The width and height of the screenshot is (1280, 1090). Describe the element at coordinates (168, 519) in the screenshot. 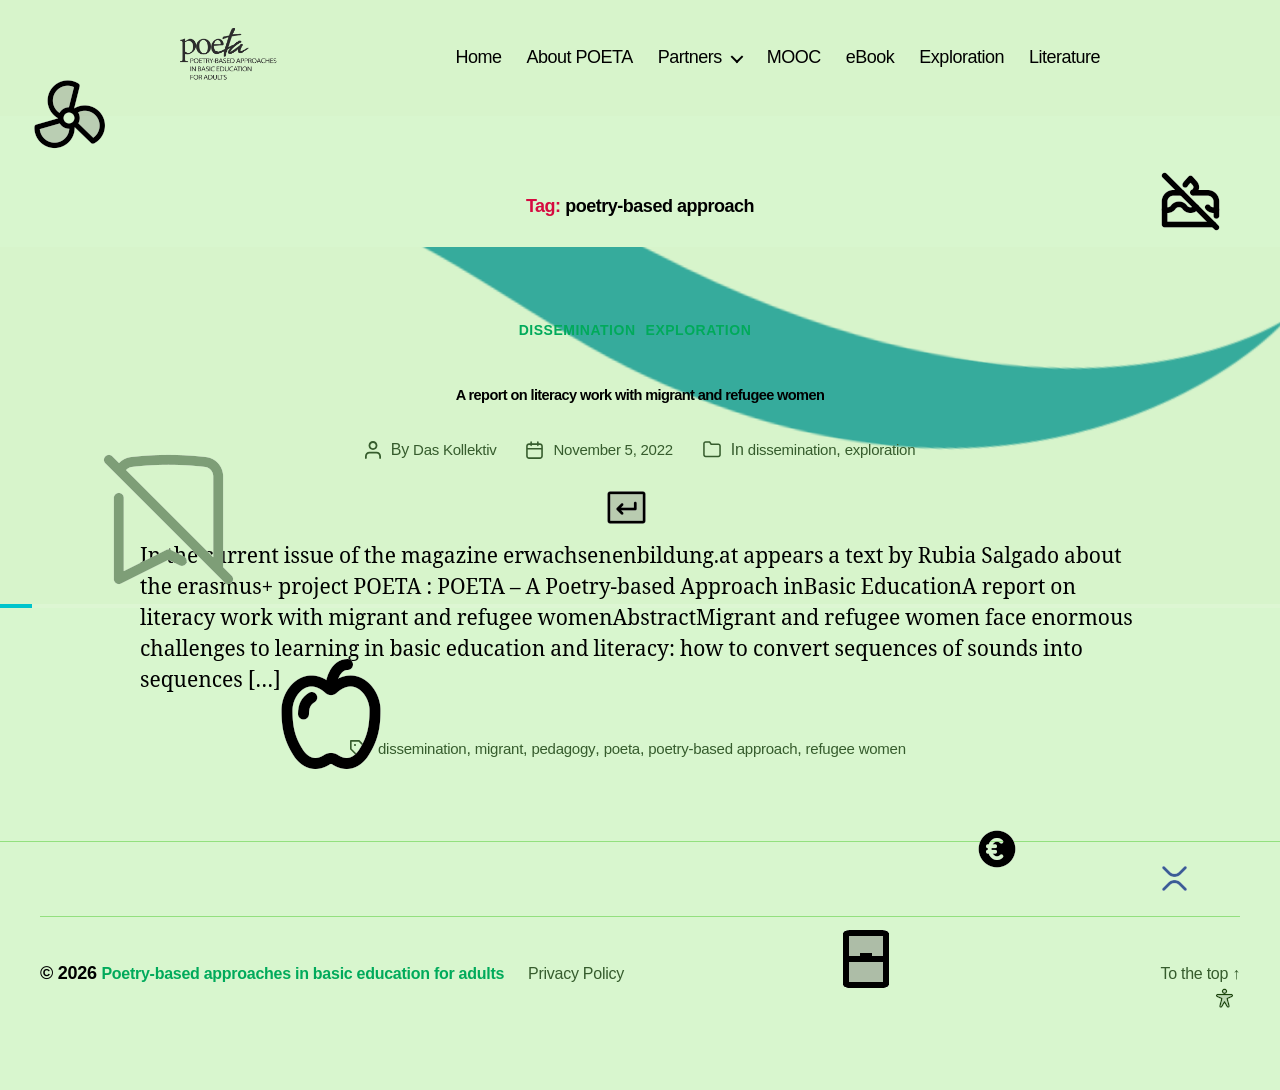

I see `remove from bookmarks` at that location.